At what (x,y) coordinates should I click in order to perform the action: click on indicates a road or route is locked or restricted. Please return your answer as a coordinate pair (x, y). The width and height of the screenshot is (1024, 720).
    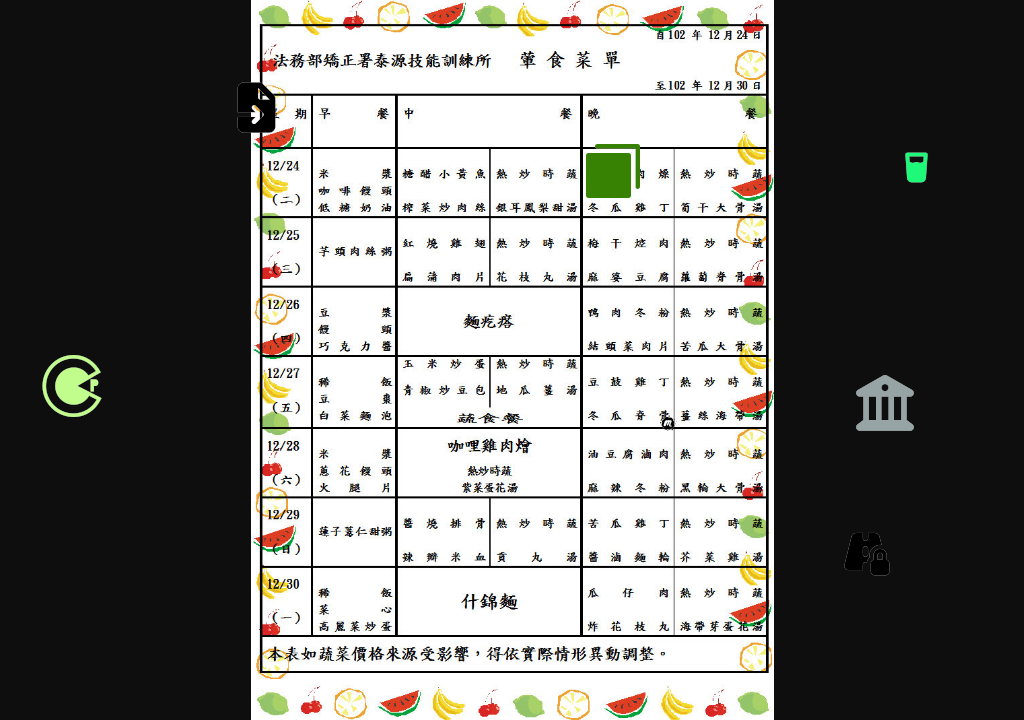
    Looking at the image, I should click on (865, 551).